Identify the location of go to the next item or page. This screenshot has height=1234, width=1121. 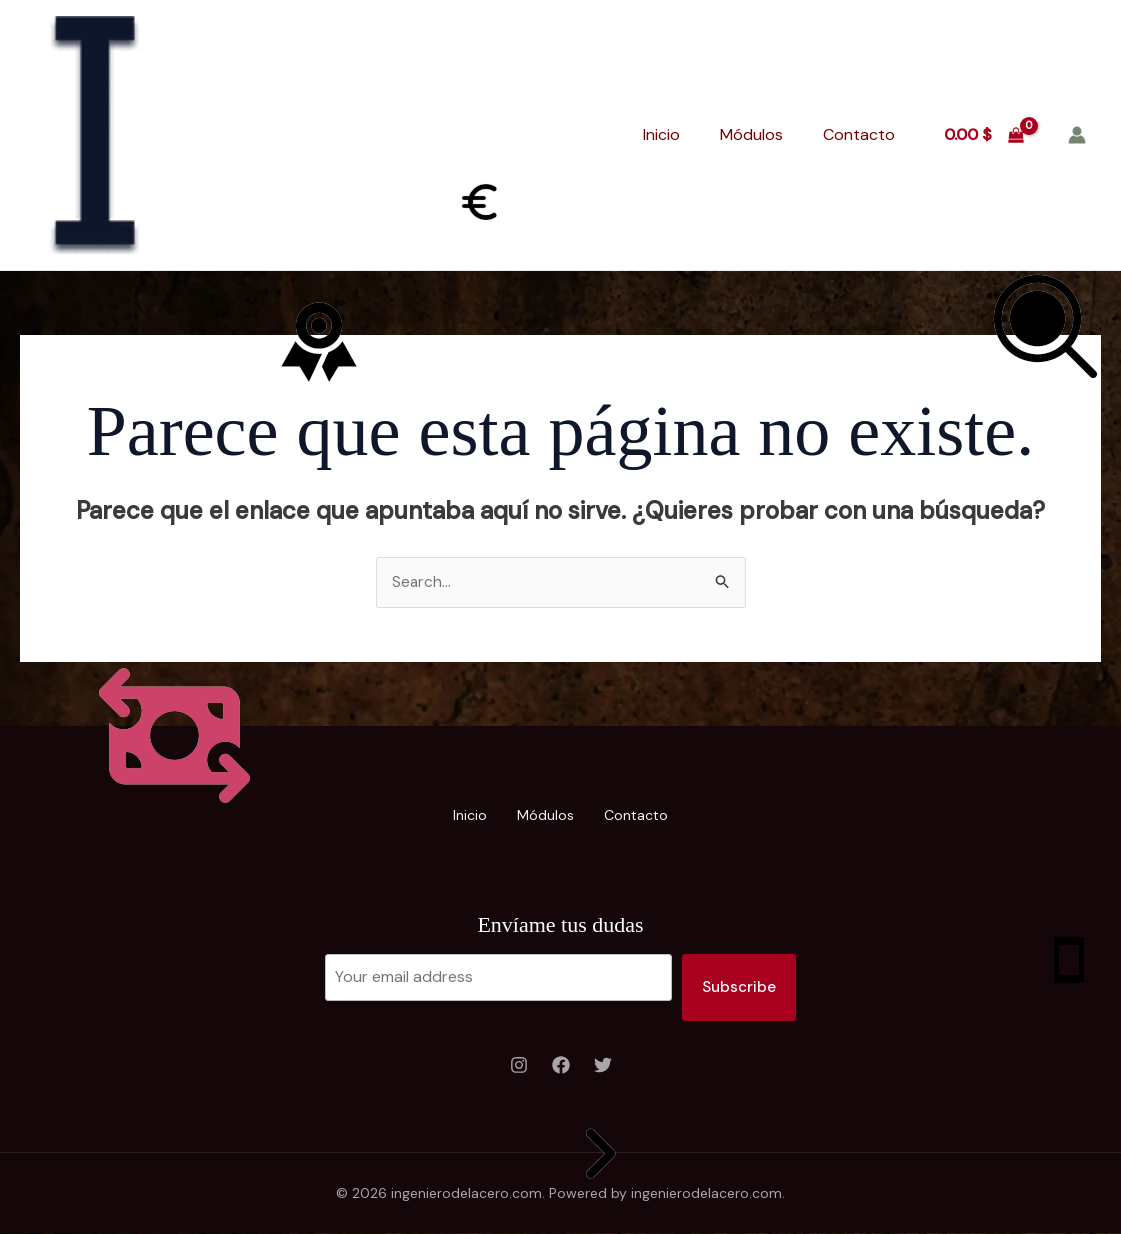
(599, 1153).